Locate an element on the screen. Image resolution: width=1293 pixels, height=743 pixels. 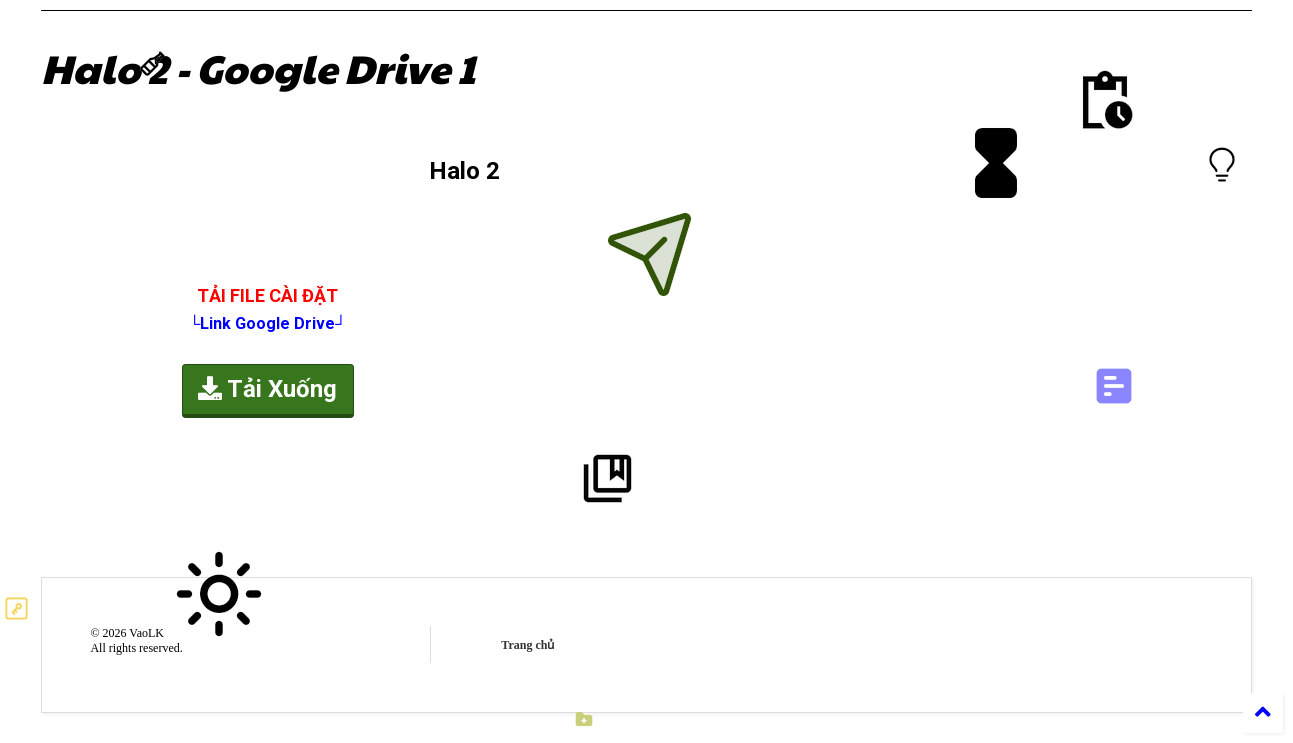
view pending tasks or actions is located at coordinates (1105, 101).